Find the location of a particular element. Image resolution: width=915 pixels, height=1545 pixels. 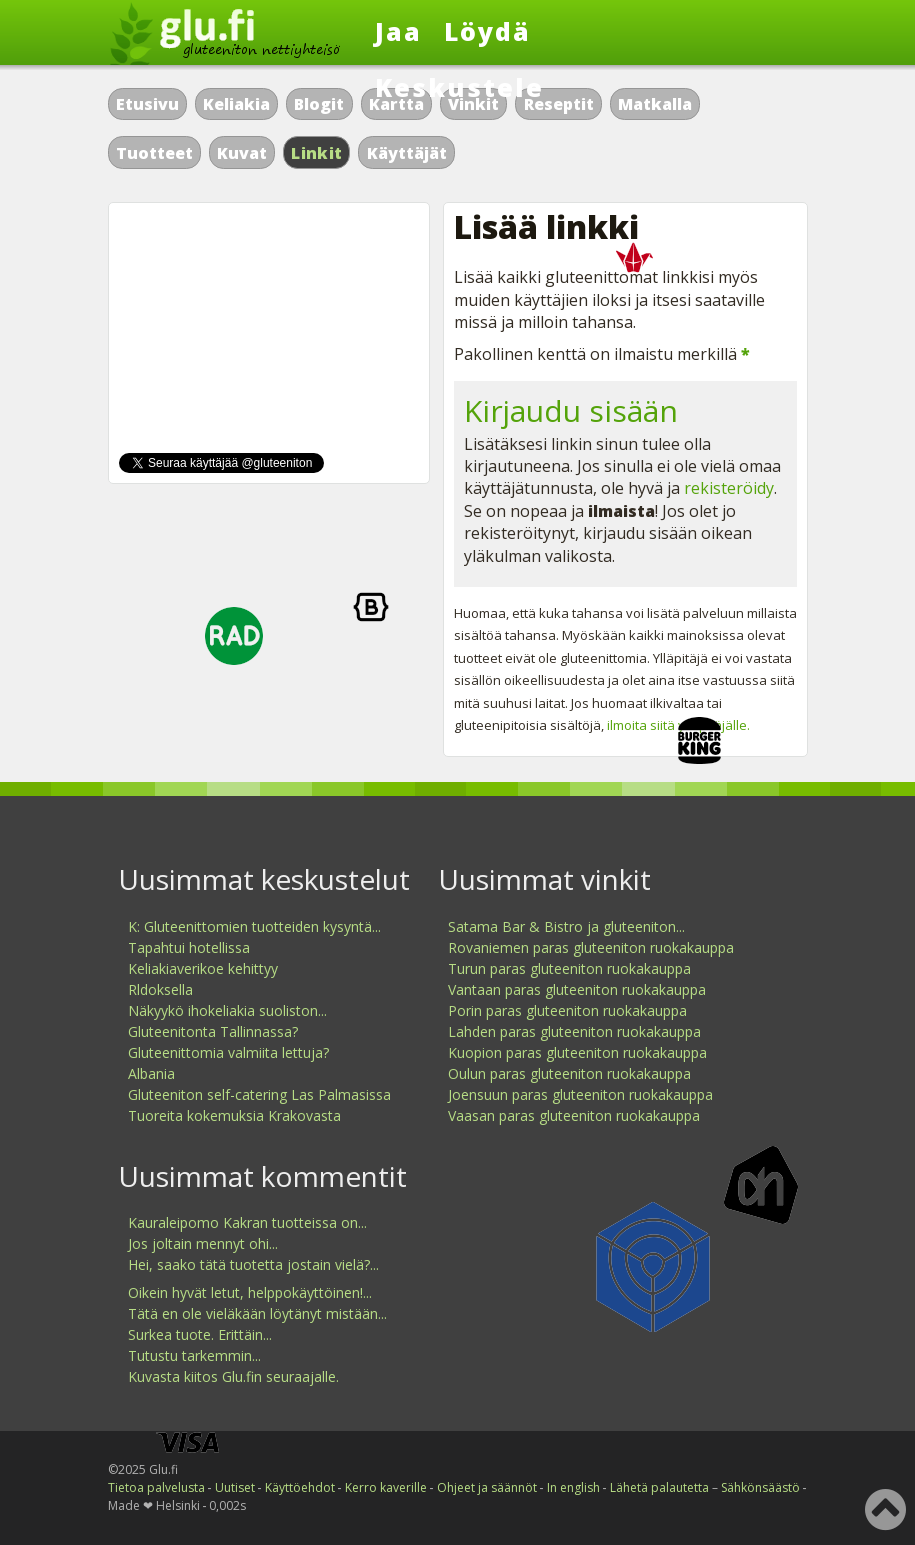

open the Burger King app is located at coordinates (699, 740).